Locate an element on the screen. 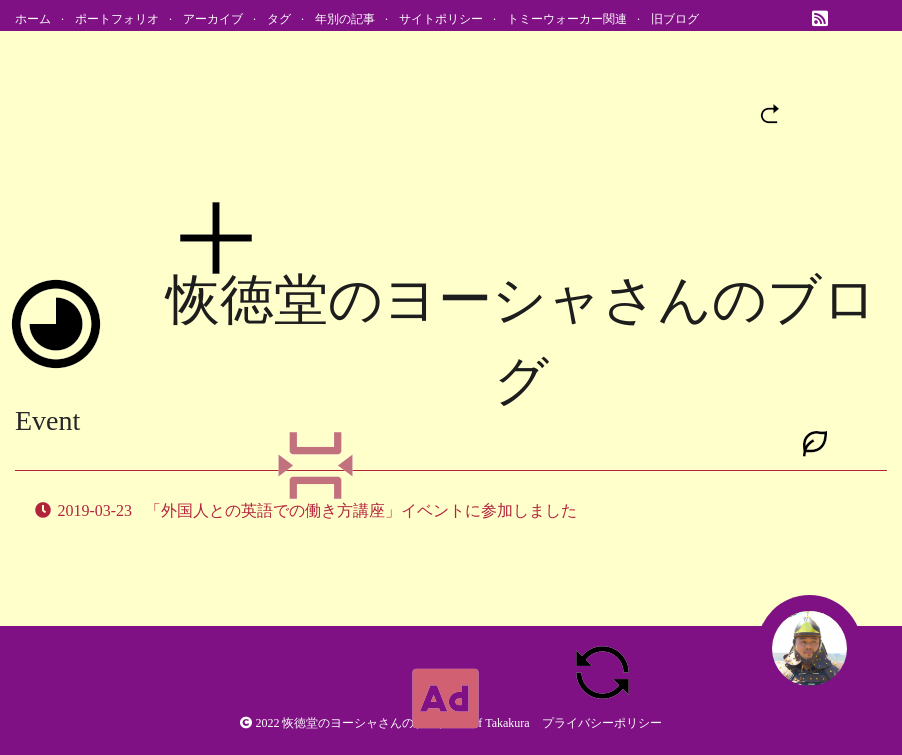  indicates eco-friendly or sustainable option is located at coordinates (815, 443).